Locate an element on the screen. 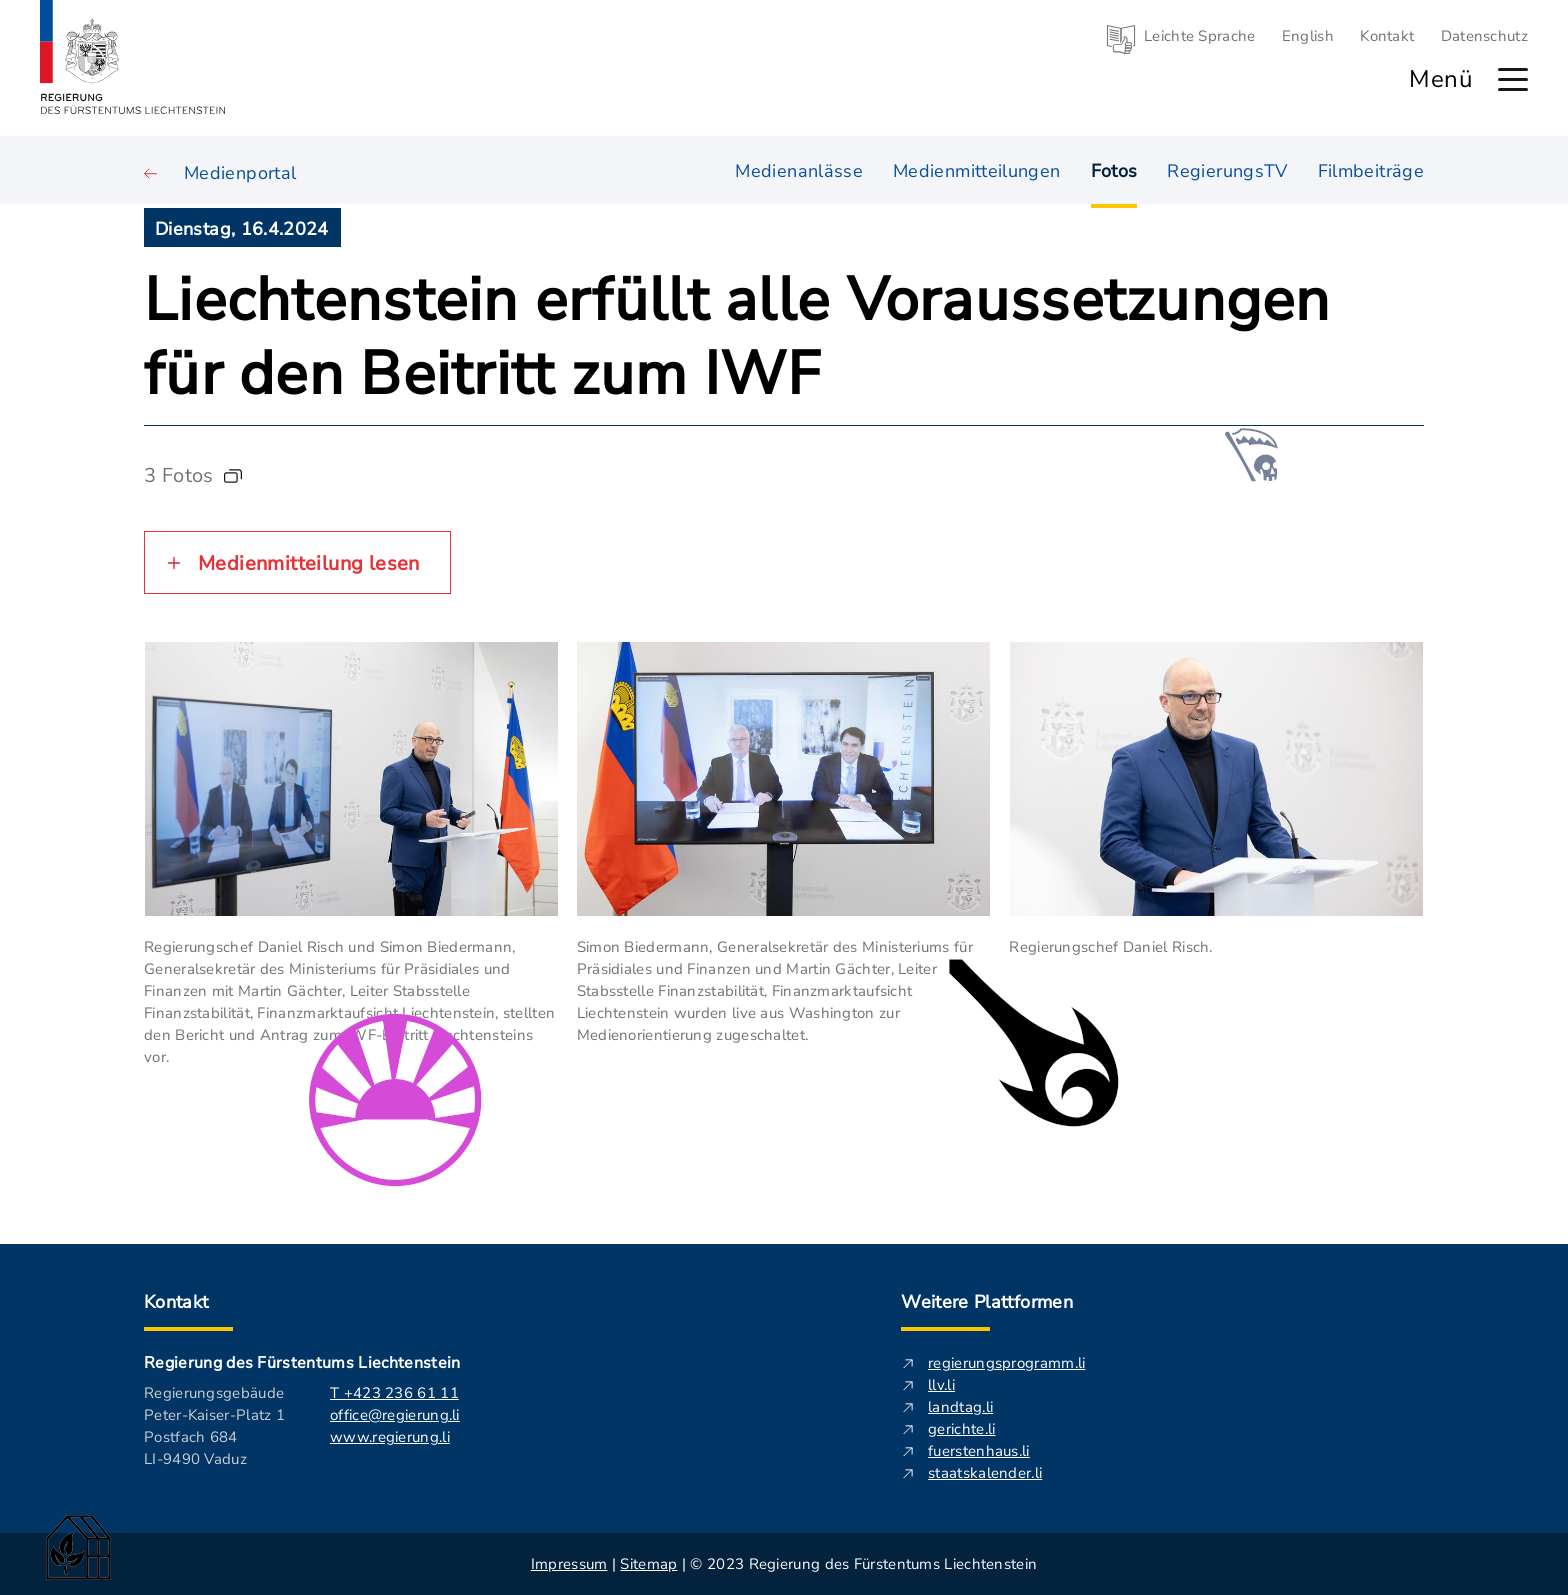  indicates morning or sunrise time setting is located at coordinates (394, 1100).